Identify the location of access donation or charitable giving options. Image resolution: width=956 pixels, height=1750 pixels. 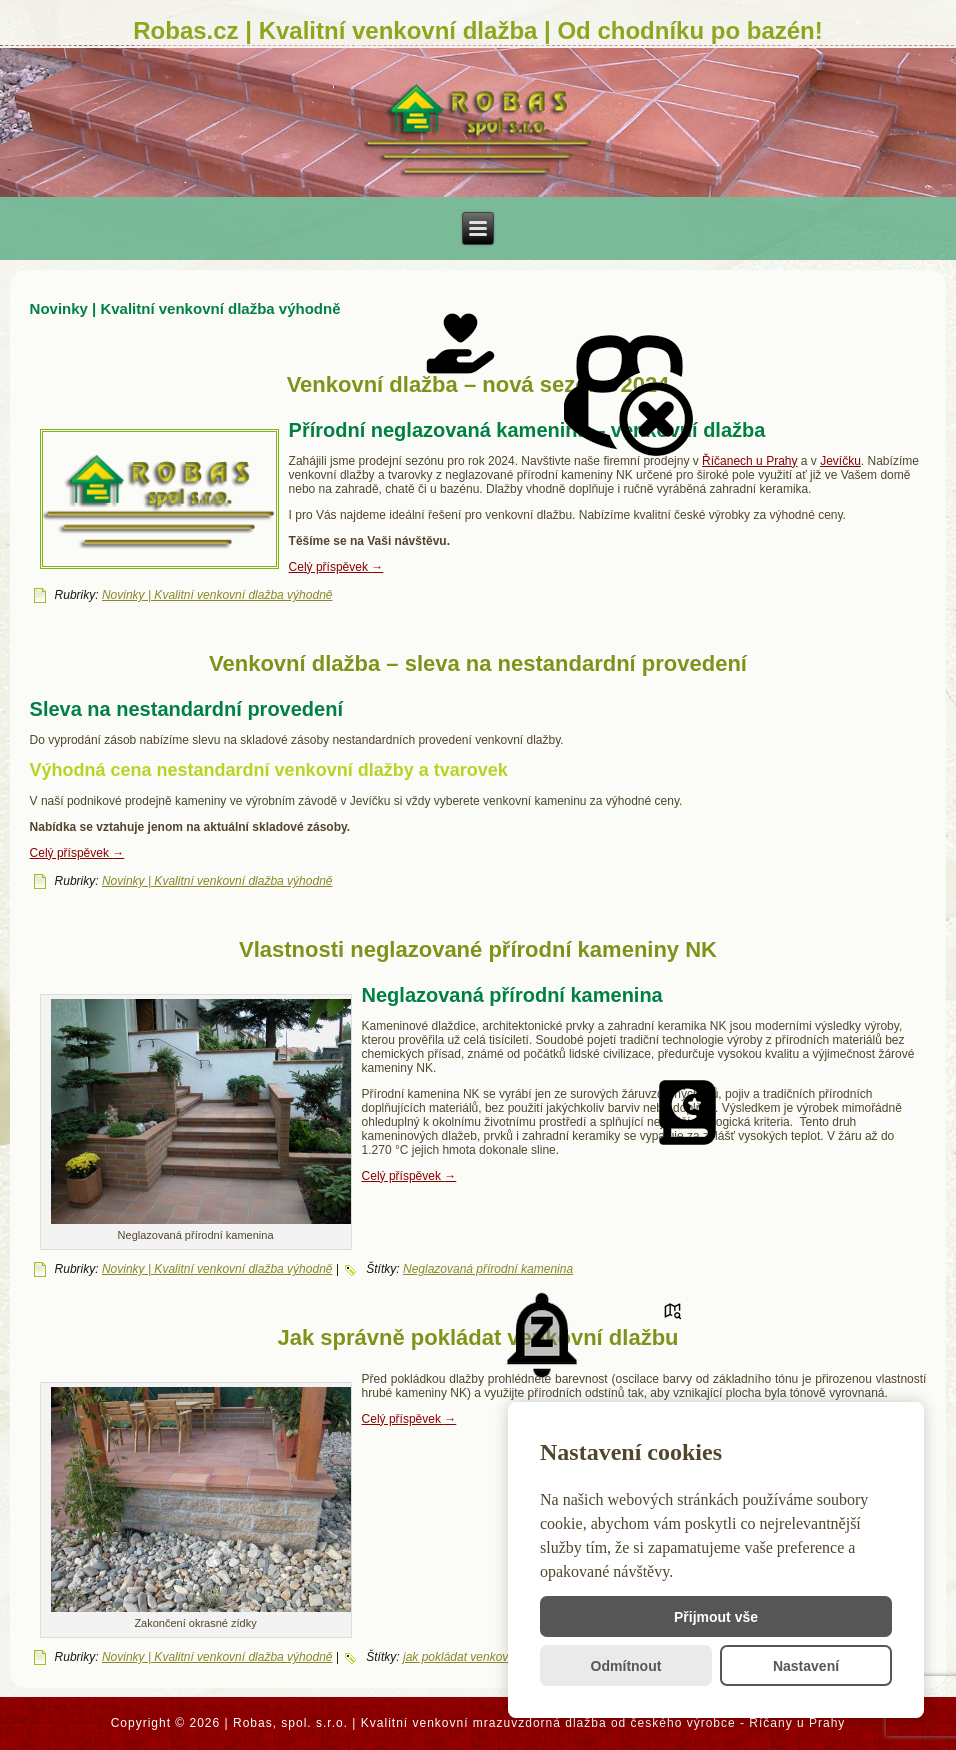
(460, 343).